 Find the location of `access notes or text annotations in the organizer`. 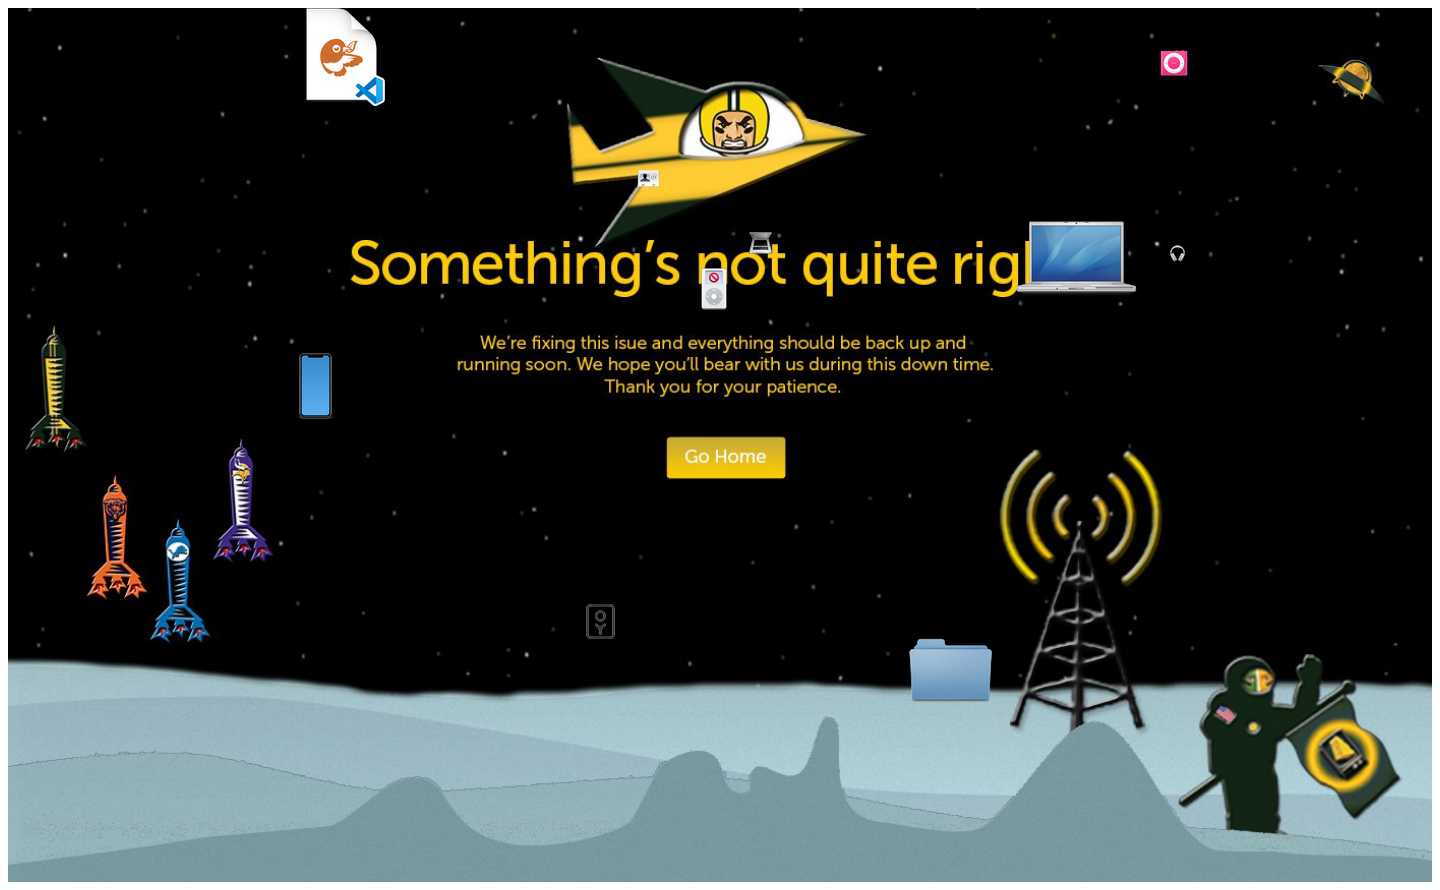

access notes or text annotations in the organizer is located at coordinates (950, 672).